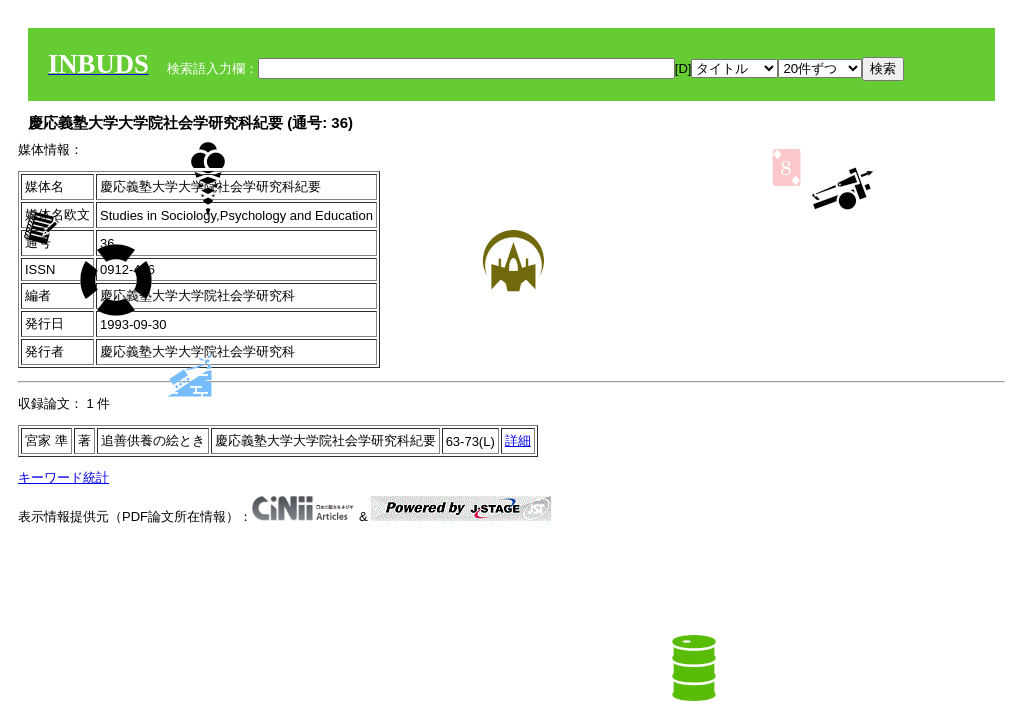 This screenshot has width=1023, height=720. I want to click on level up or progression indicator, so click(190, 375).